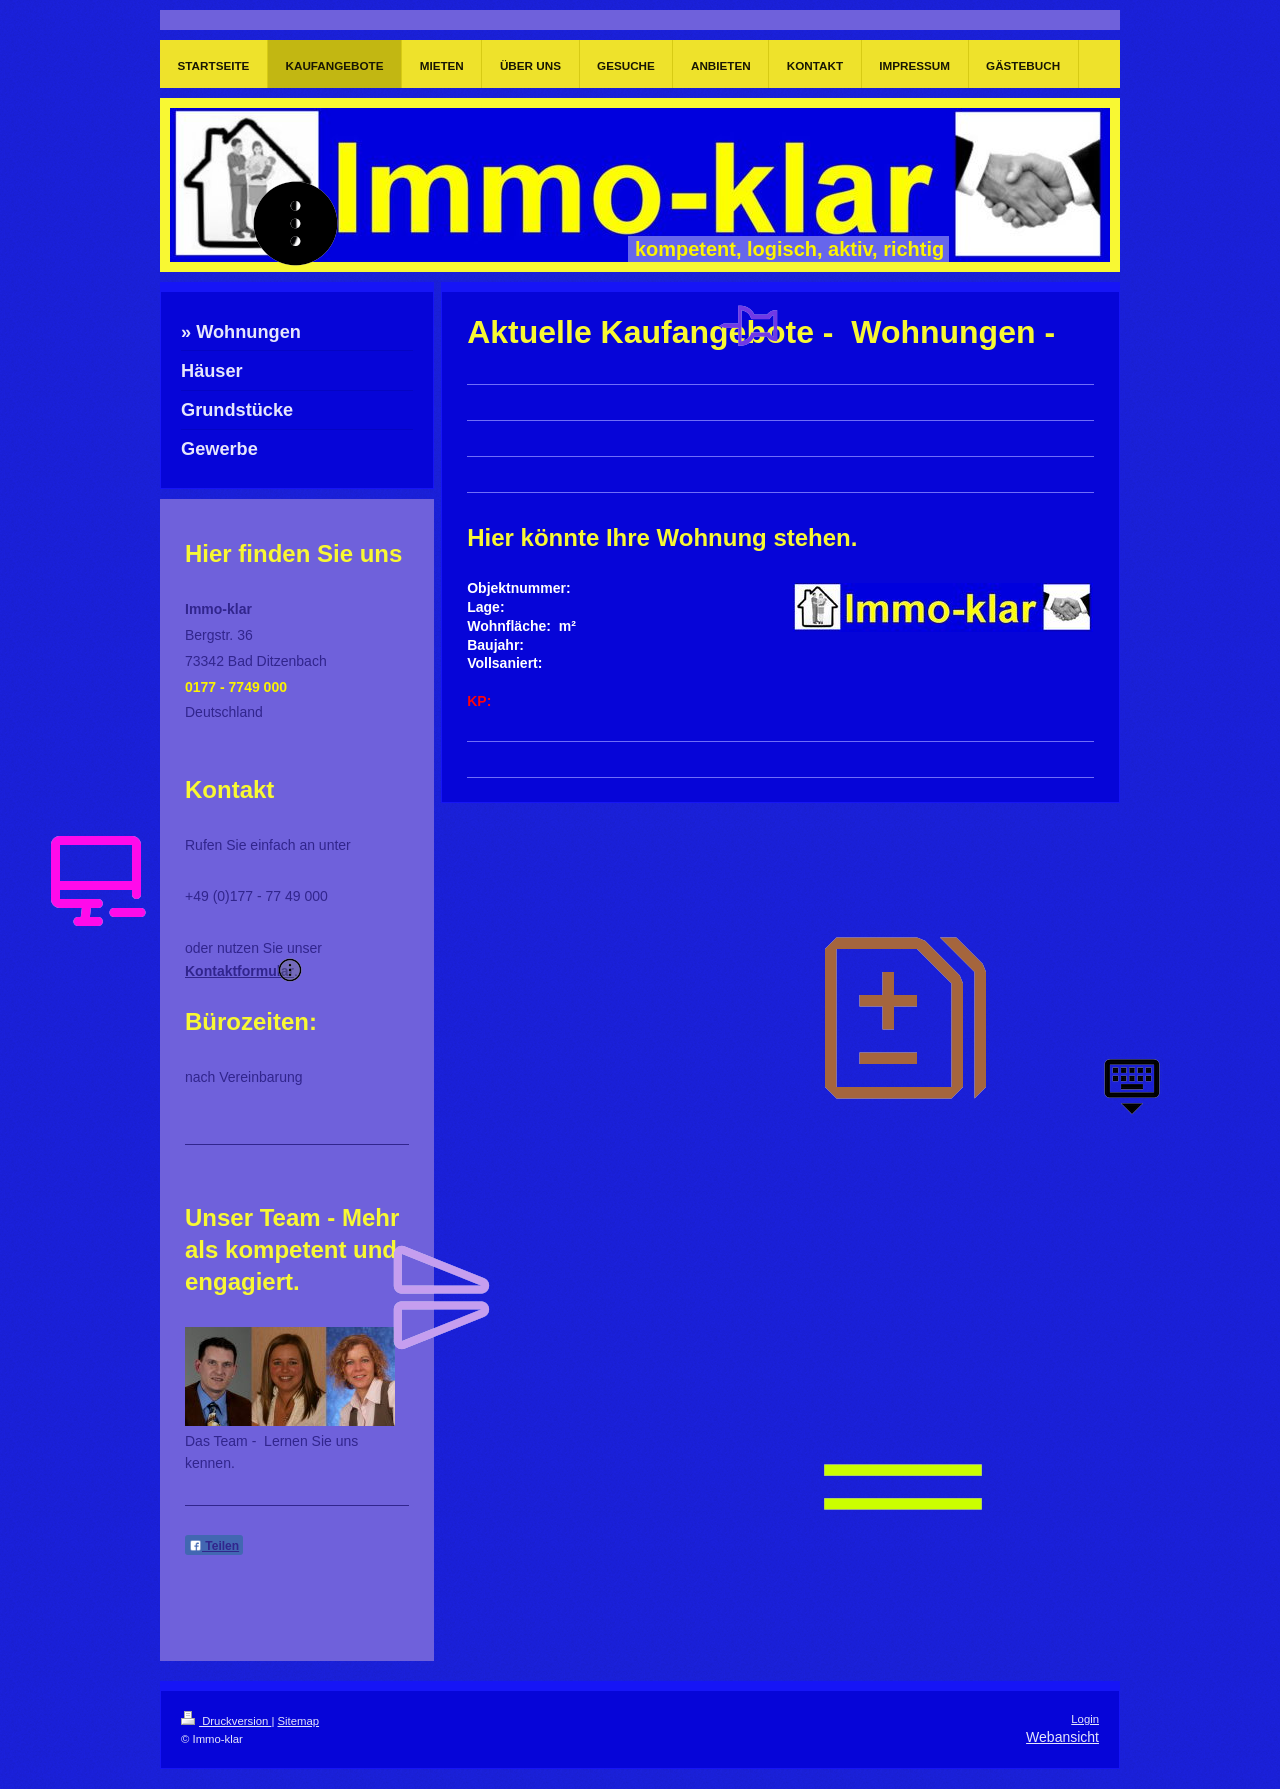 The image size is (1280, 1789). What do you see at coordinates (1132, 1084) in the screenshot?
I see `hide the on-screen keyboard` at bounding box center [1132, 1084].